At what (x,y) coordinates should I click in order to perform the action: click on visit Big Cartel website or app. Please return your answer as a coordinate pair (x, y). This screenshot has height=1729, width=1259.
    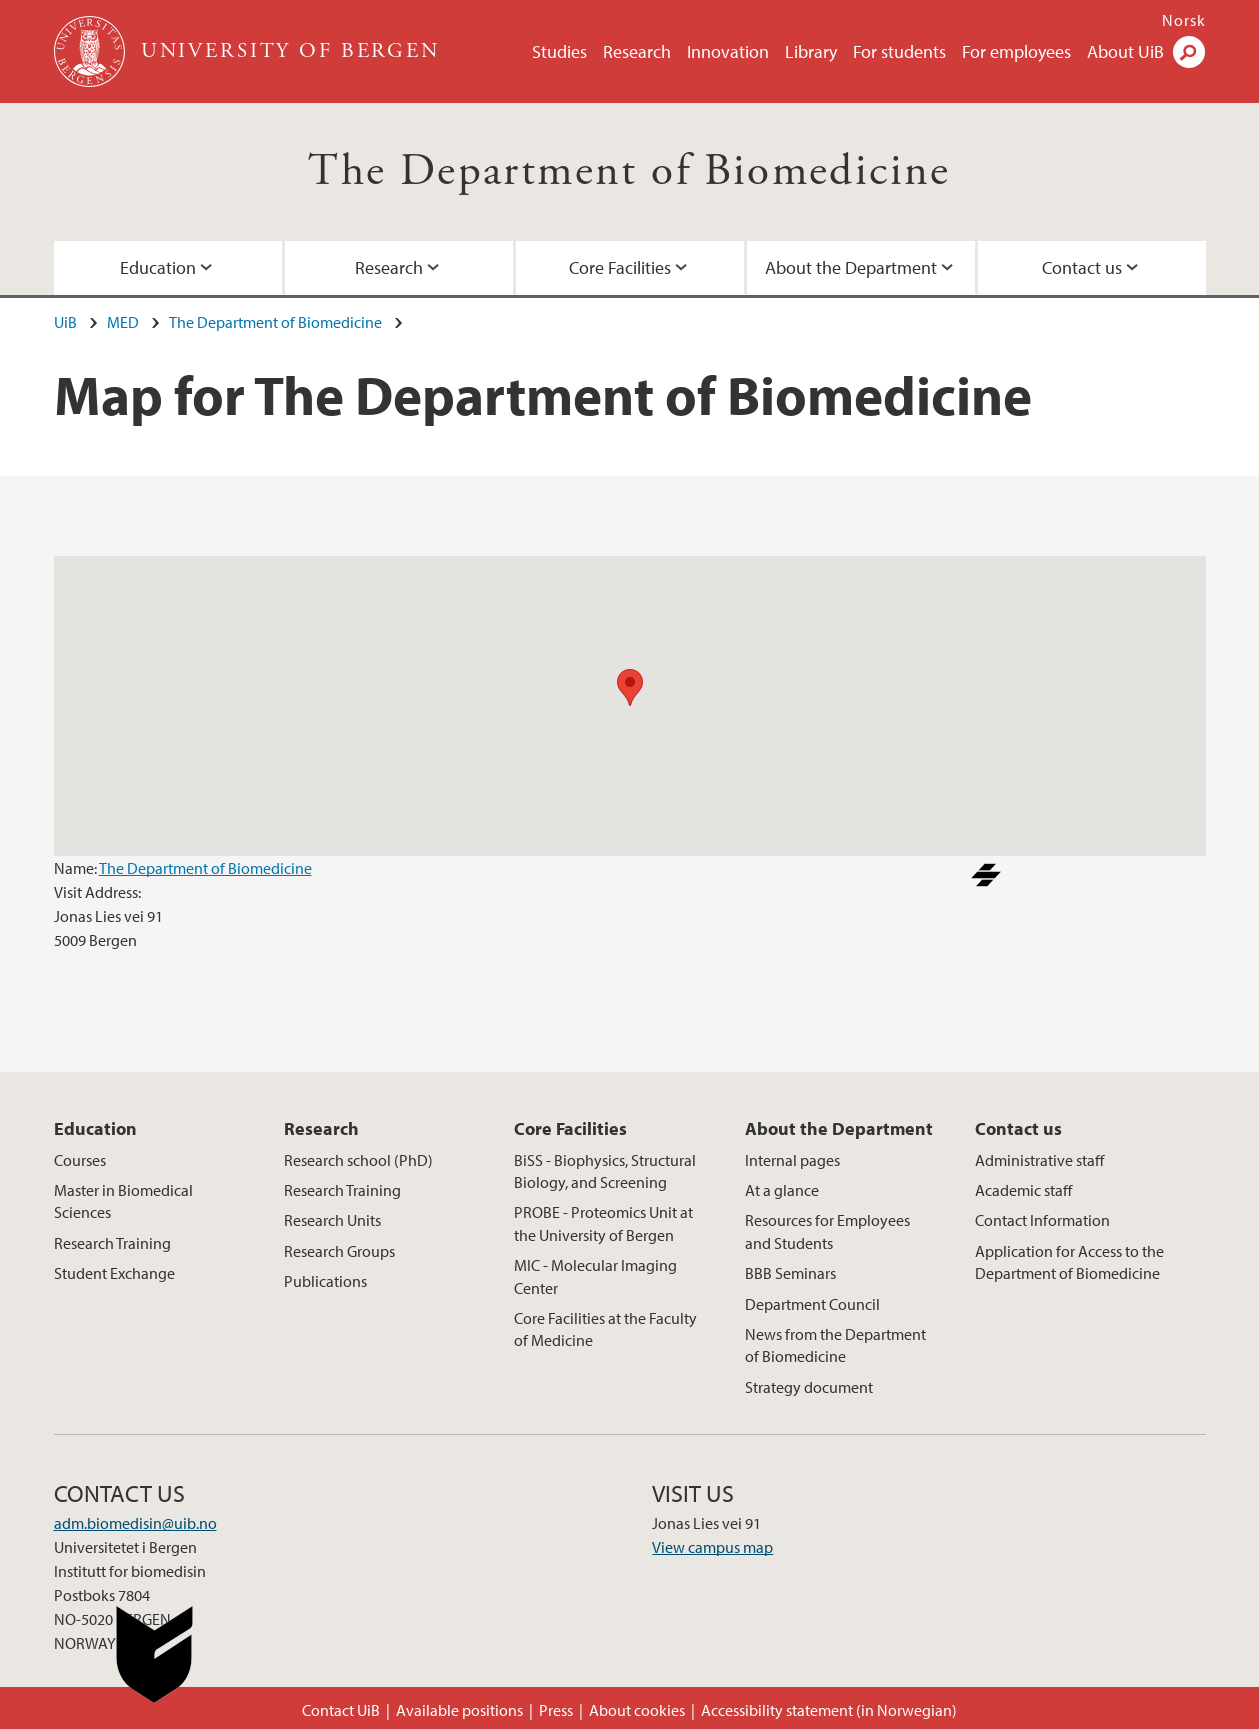
    Looking at the image, I should click on (154, 1654).